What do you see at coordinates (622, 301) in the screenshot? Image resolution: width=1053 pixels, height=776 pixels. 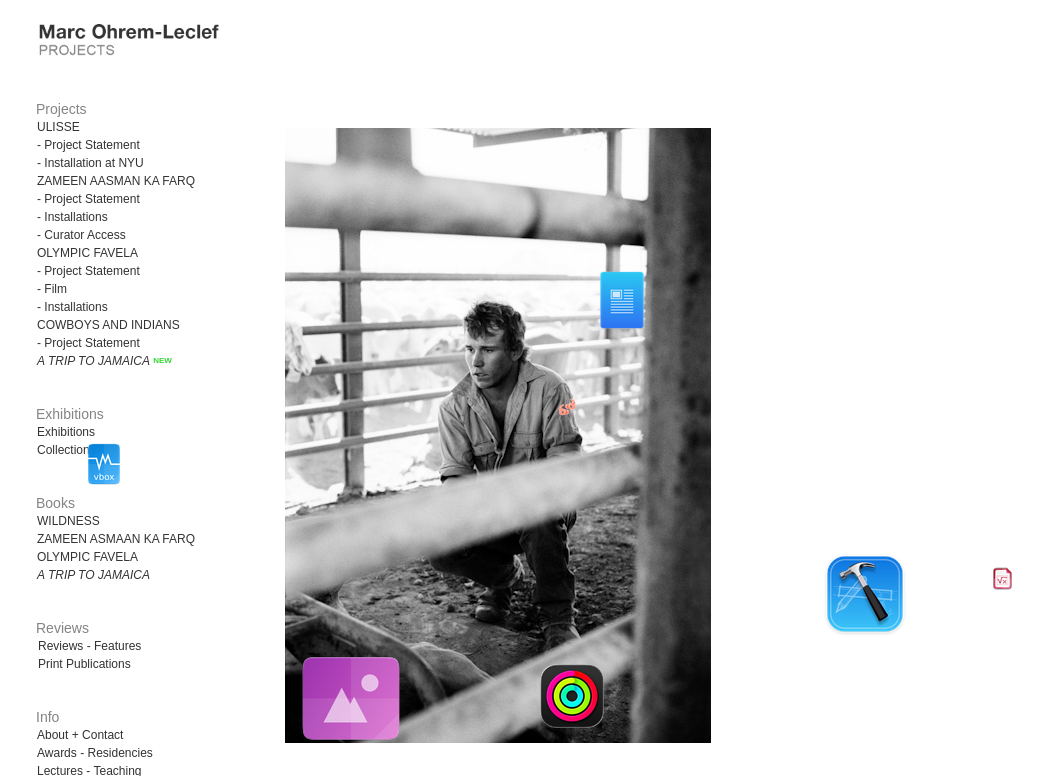 I see `microsoft word template file` at bounding box center [622, 301].